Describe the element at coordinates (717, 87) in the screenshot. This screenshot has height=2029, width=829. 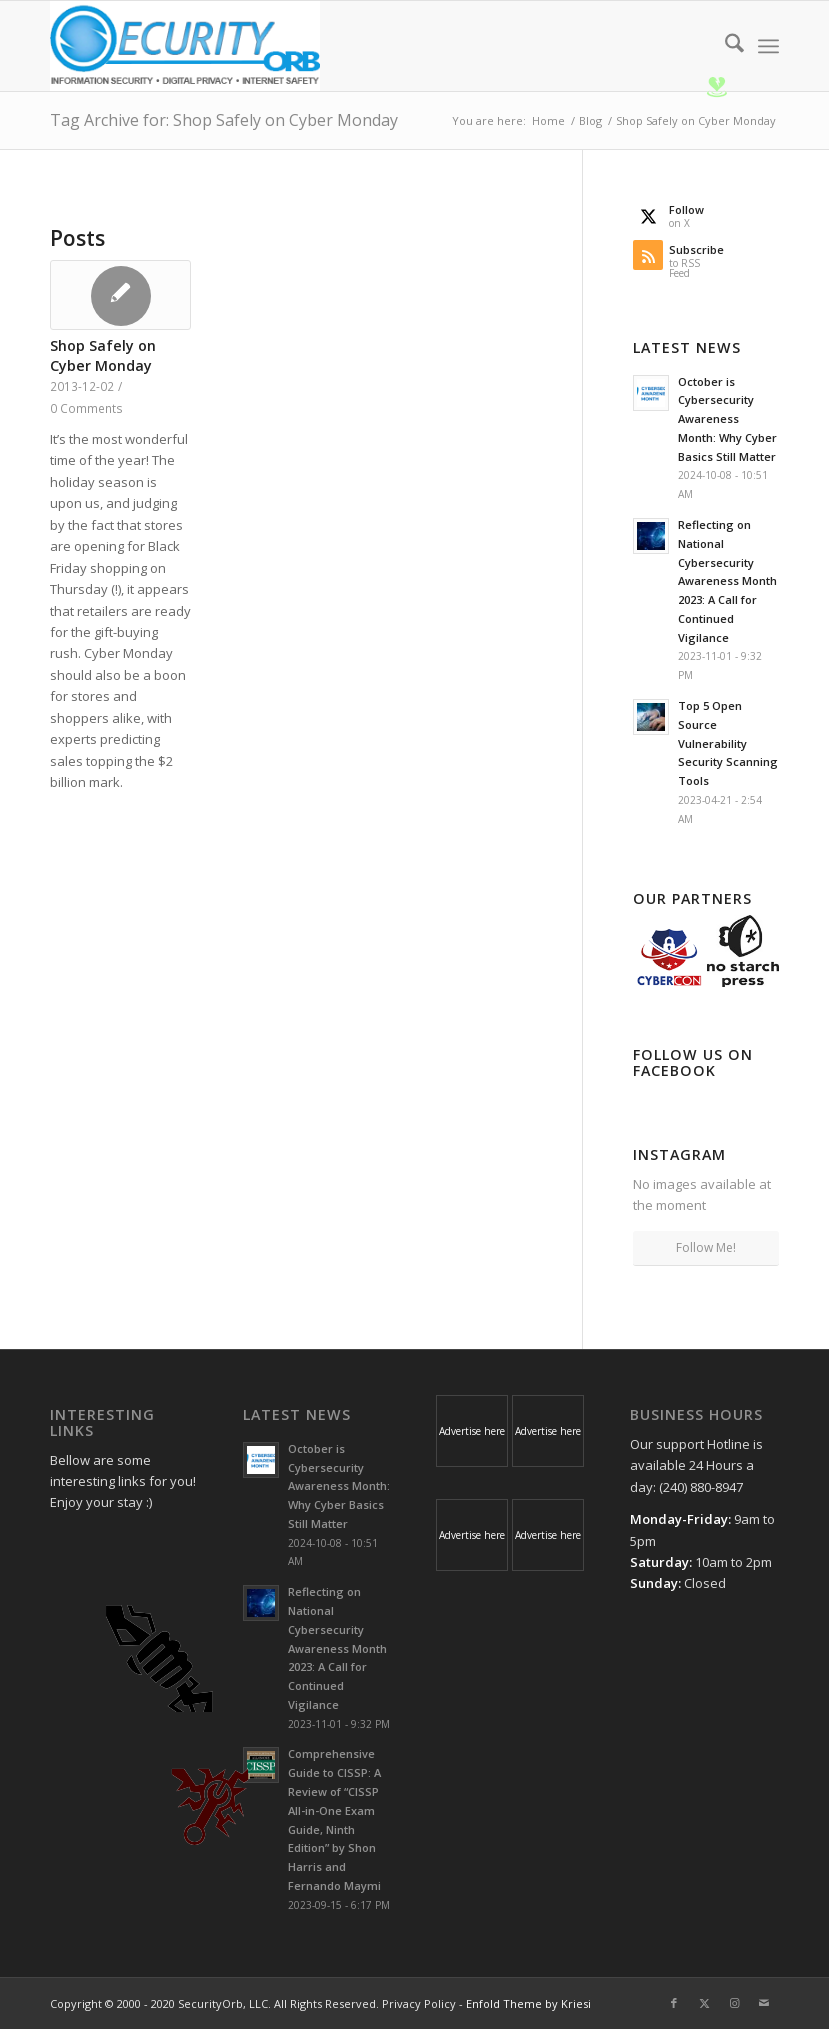
I see `indicates a heartbreak or relationship-ending zone in a game` at that location.